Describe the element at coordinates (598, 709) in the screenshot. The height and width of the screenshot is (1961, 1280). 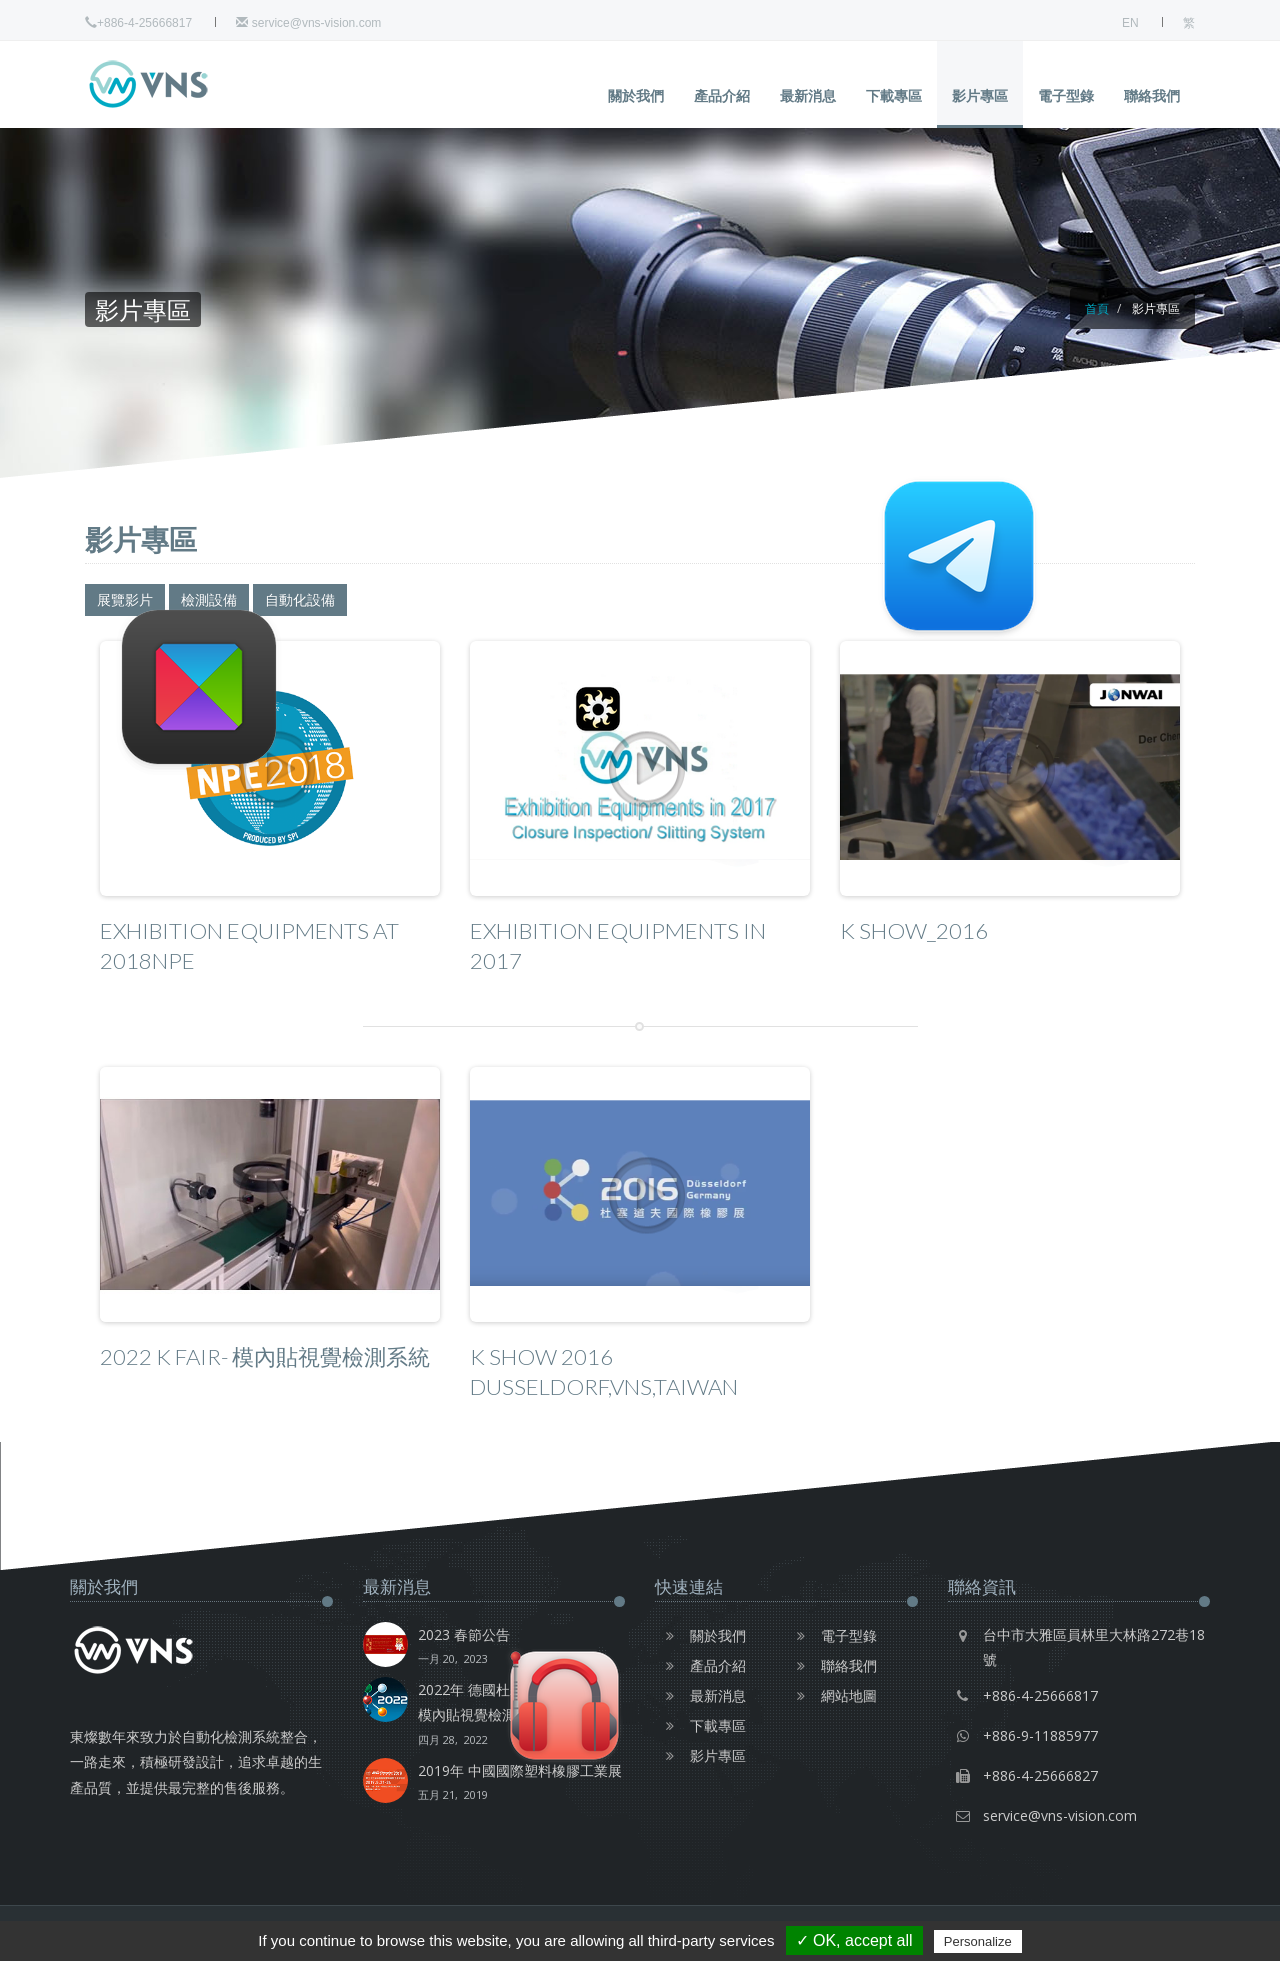
I see `launch Hearts of Iron 2 game` at that location.